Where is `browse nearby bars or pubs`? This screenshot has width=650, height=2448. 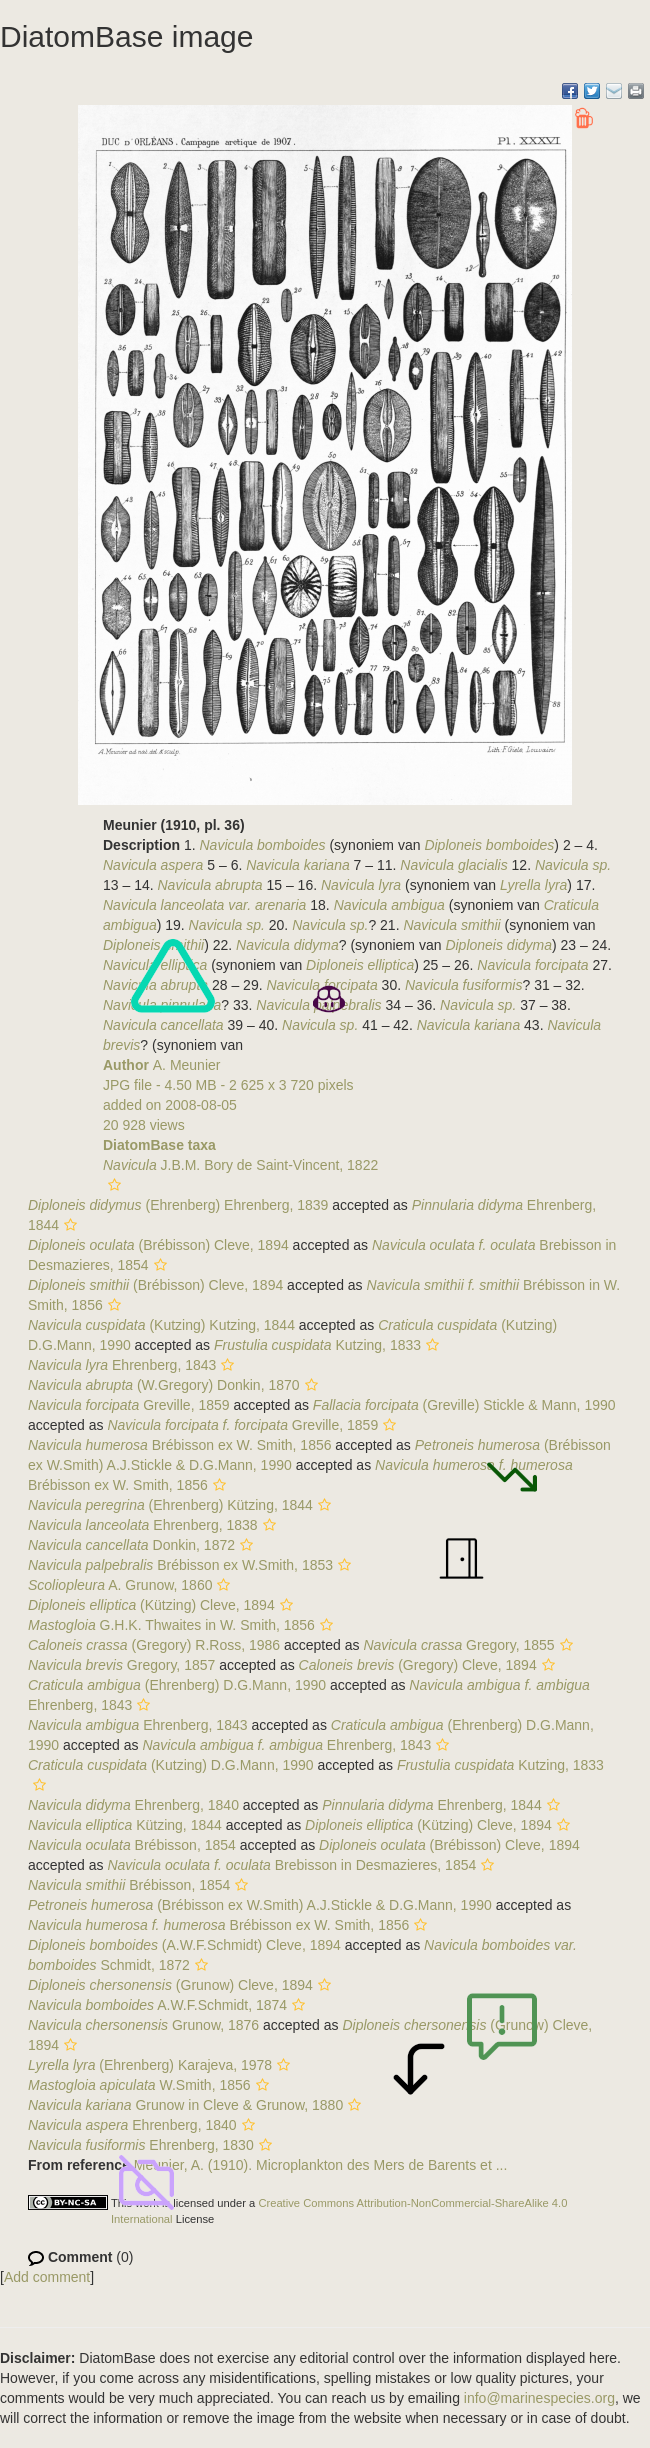
browse nearby bars or pubs is located at coordinates (584, 118).